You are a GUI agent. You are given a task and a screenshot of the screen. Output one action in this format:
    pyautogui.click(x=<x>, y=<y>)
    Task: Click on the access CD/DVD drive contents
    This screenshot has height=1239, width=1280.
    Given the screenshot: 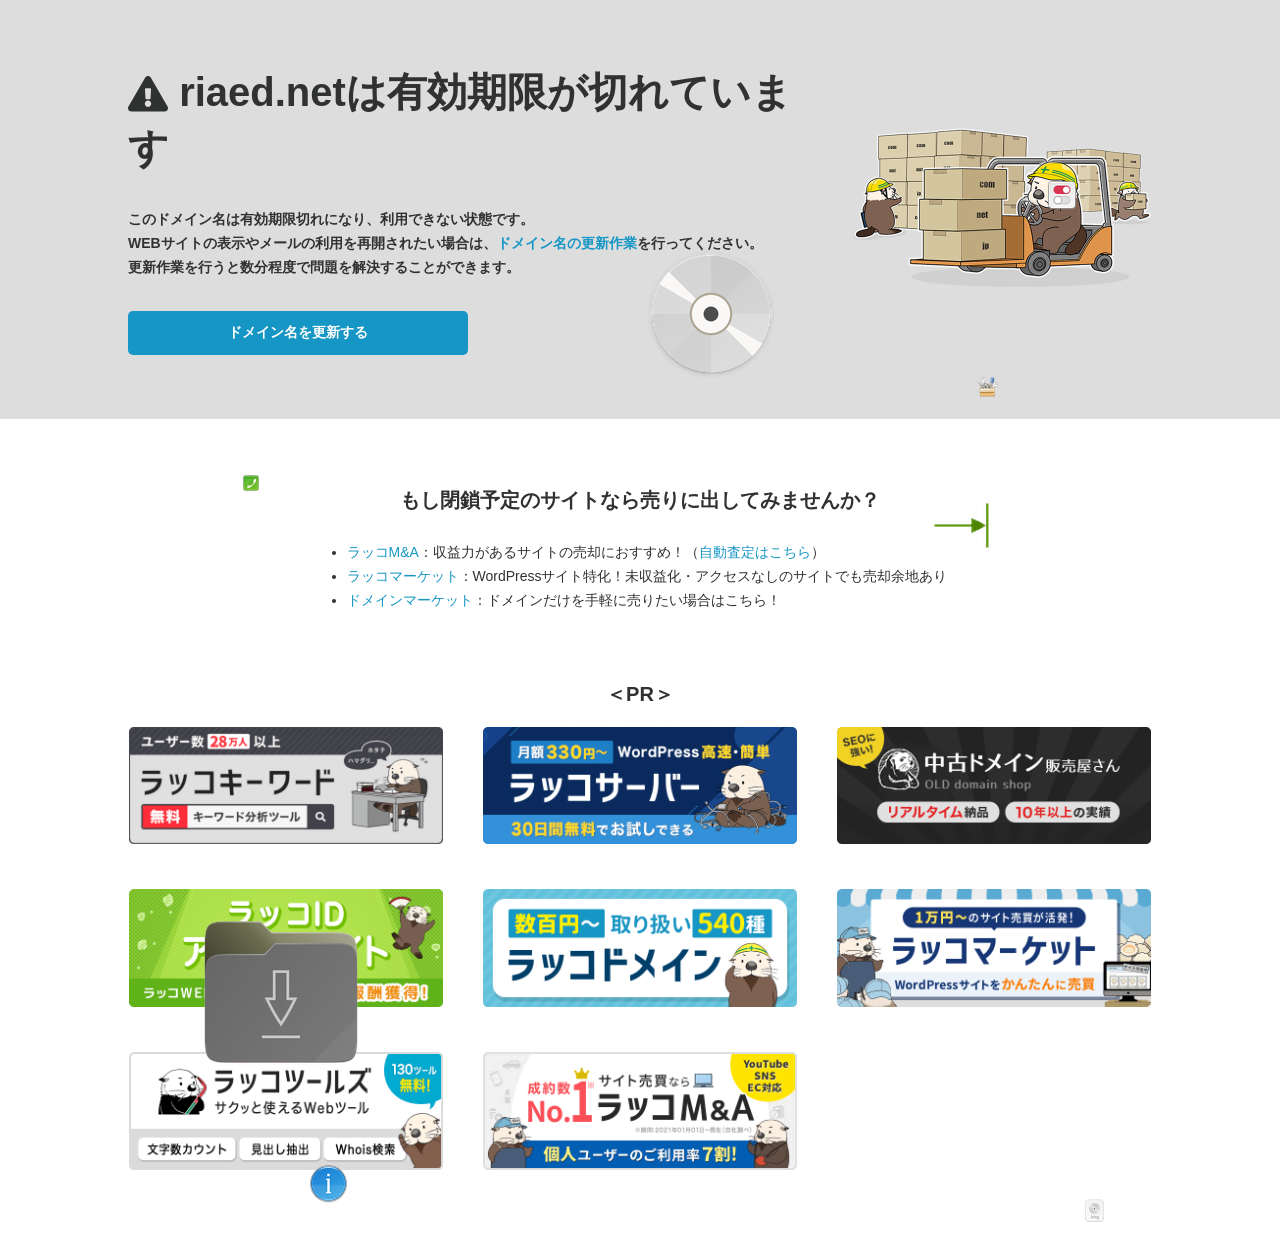 What is the action you would take?
    pyautogui.click(x=711, y=314)
    